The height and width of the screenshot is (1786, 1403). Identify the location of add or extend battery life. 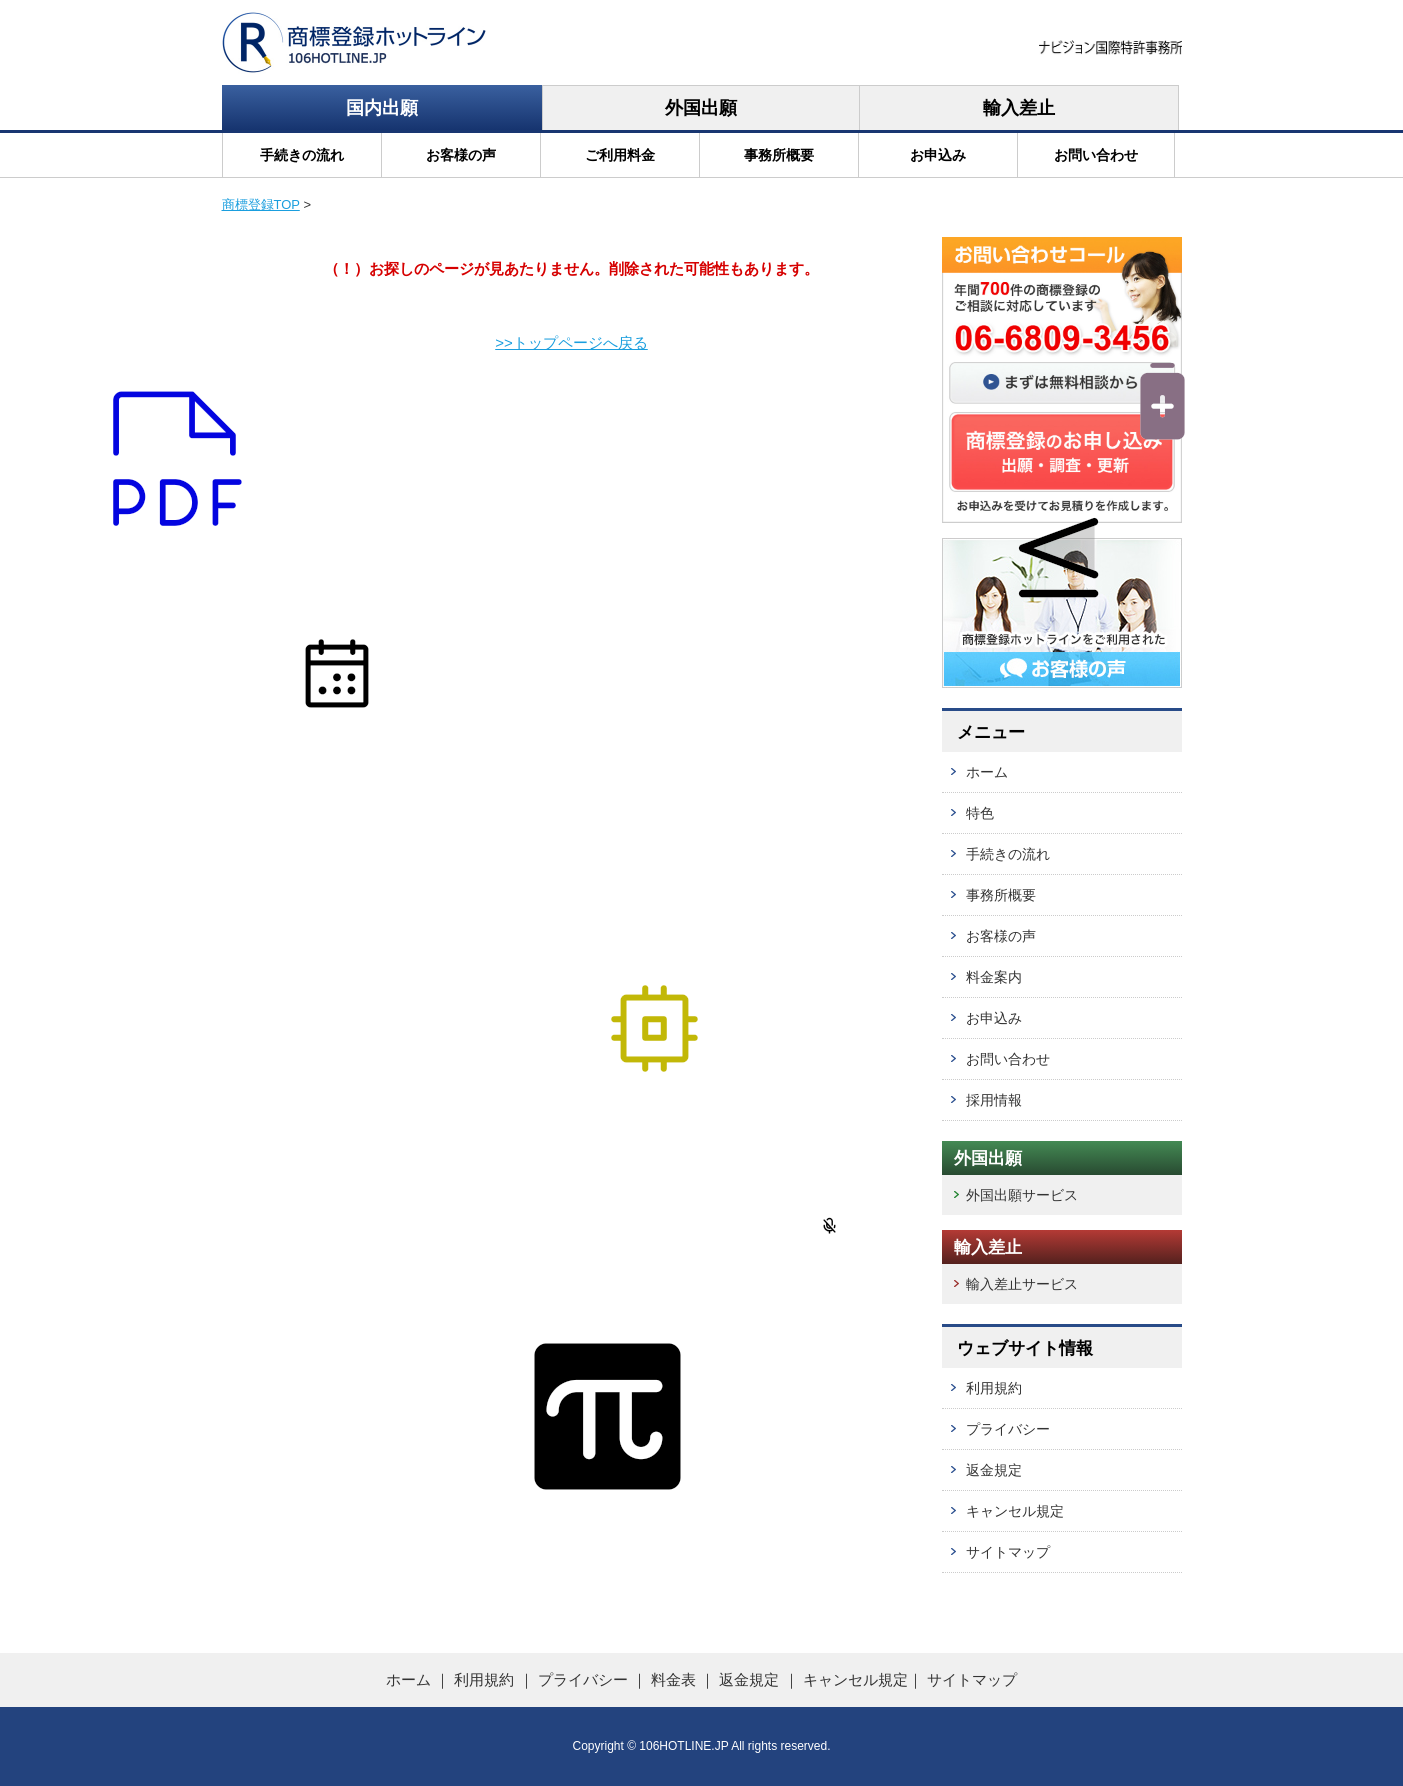
(1162, 402).